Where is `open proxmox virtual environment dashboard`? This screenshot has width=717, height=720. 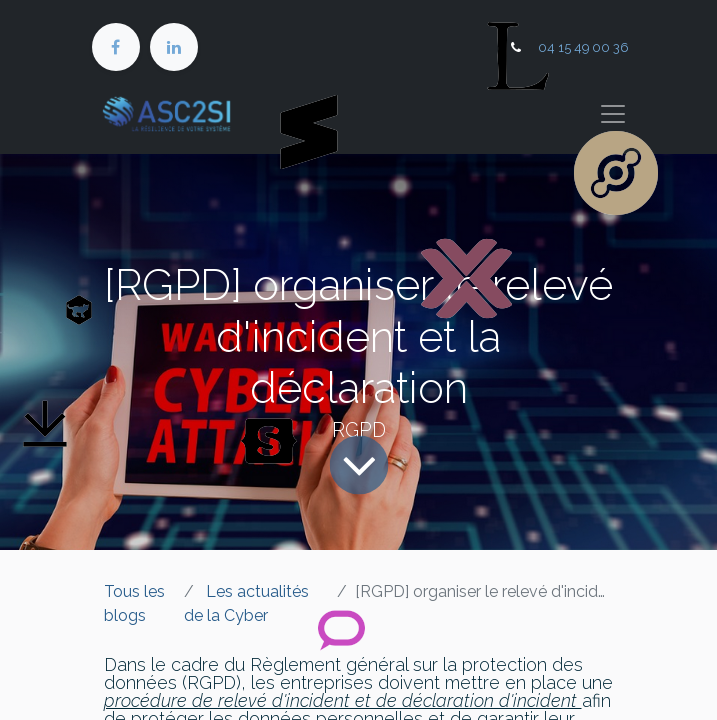
open proxmox virtual environment dashboard is located at coordinates (466, 278).